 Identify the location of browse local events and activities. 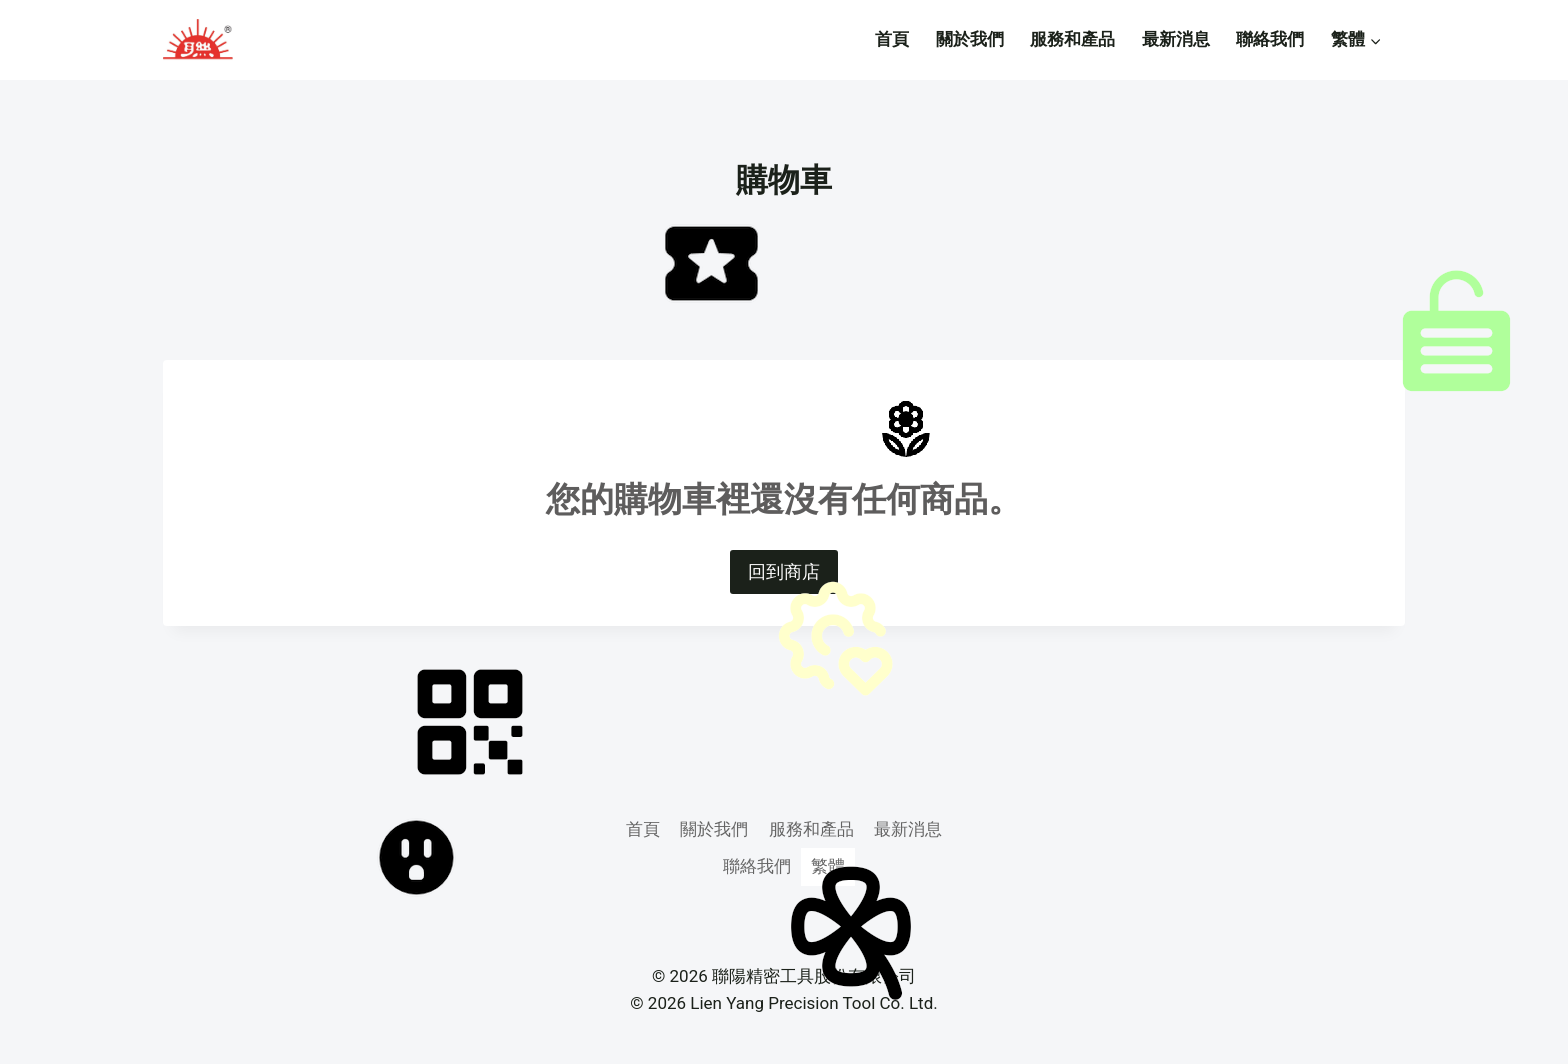
(711, 263).